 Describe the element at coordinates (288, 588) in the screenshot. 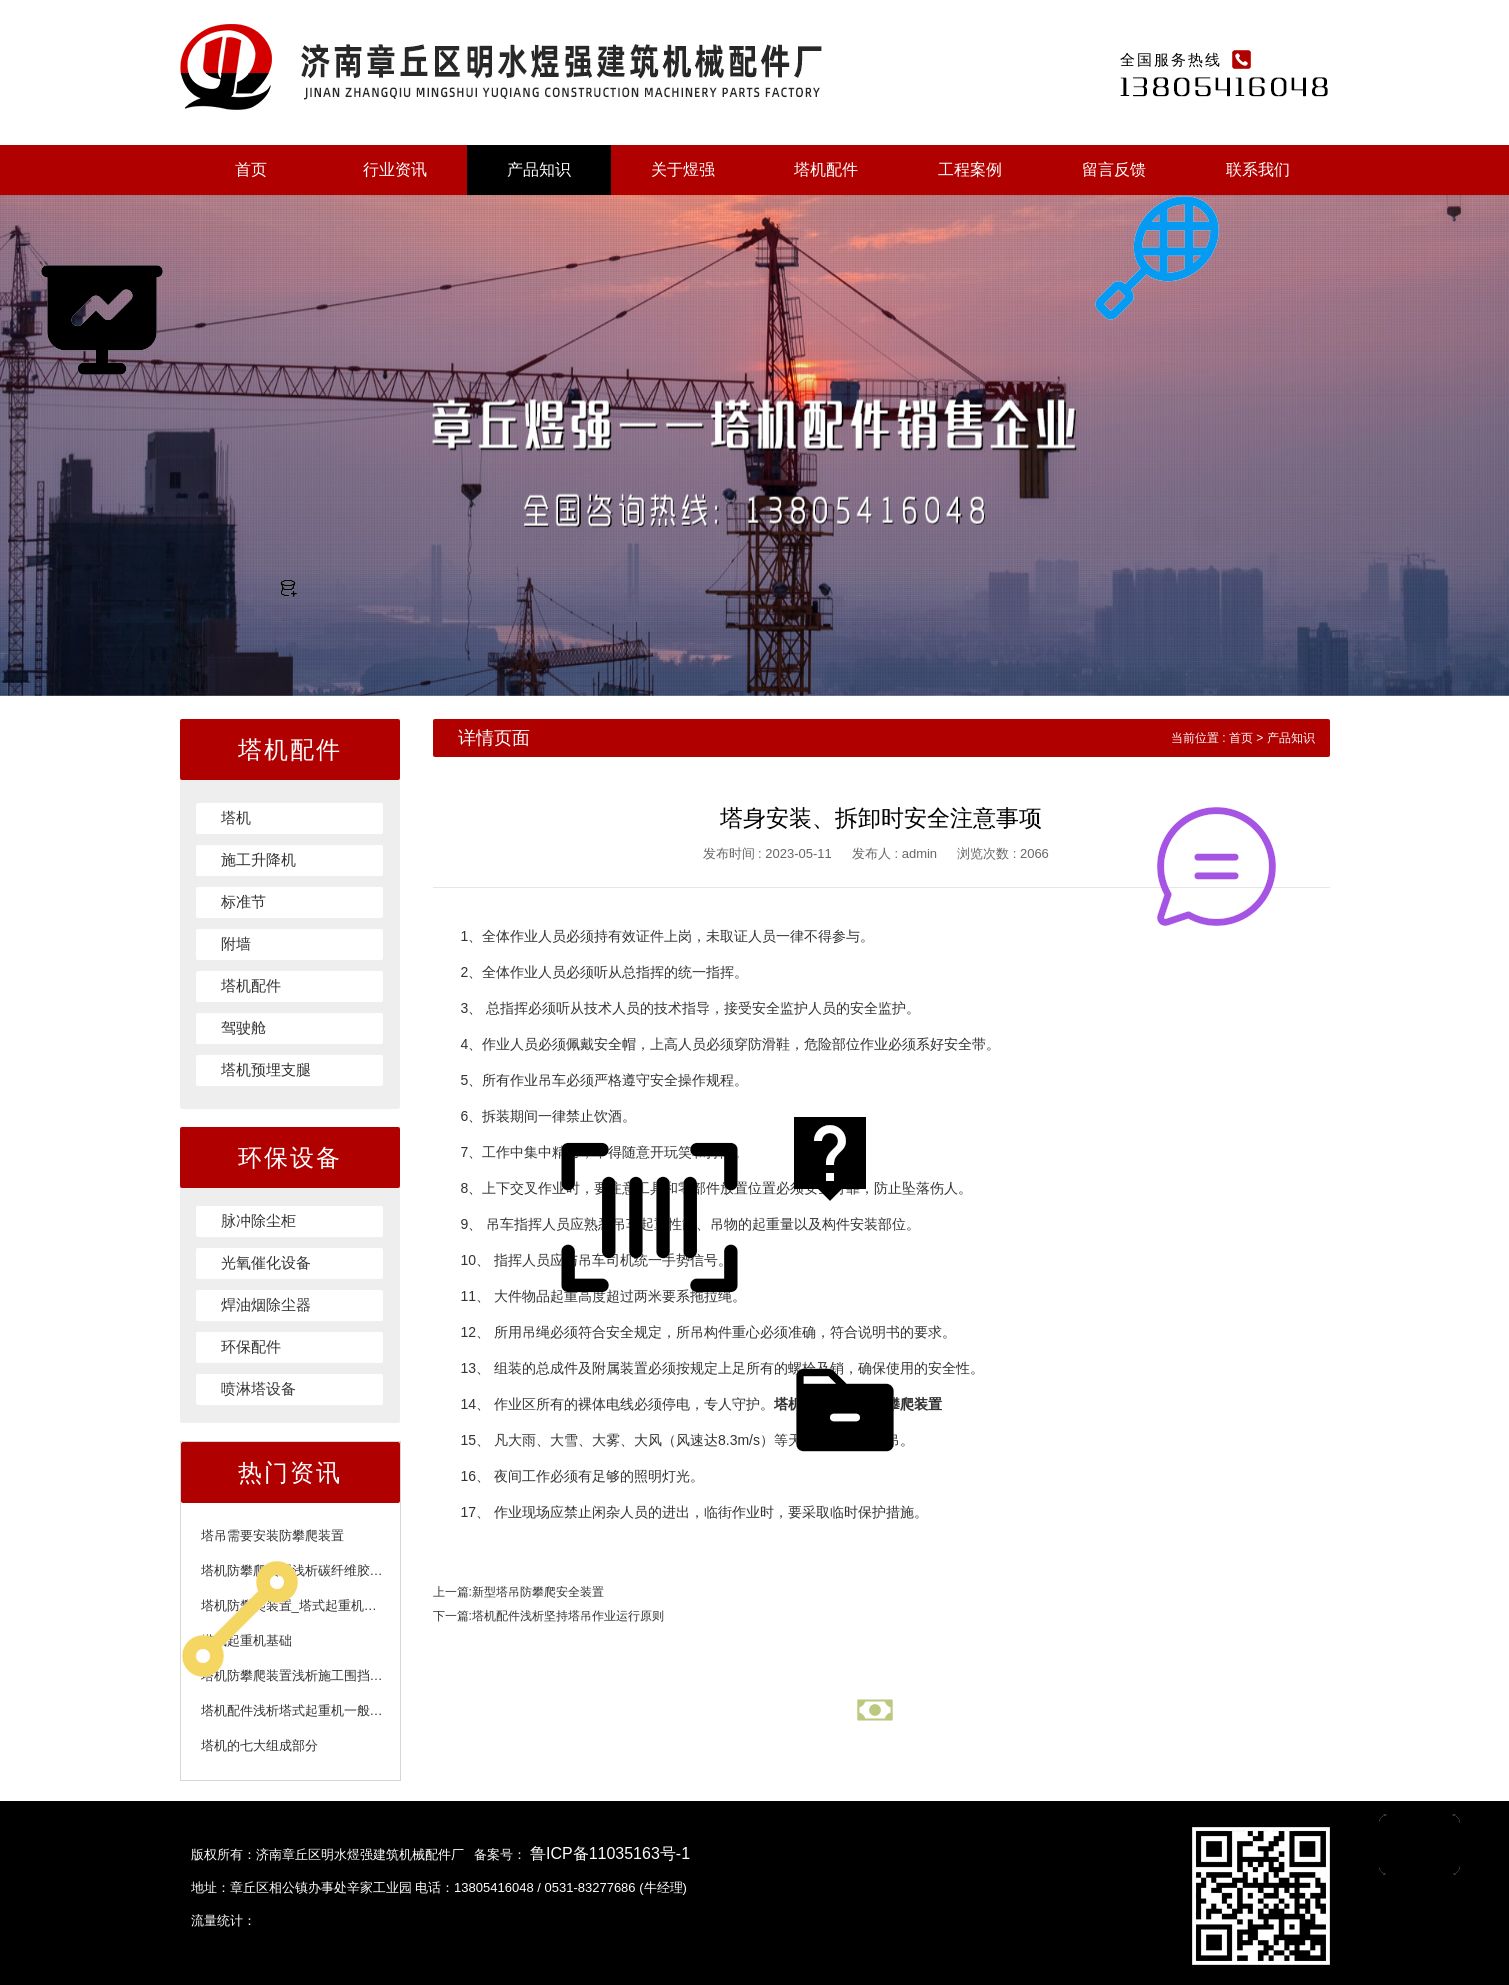

I see `add a new diabolo or juggling item` at that location.